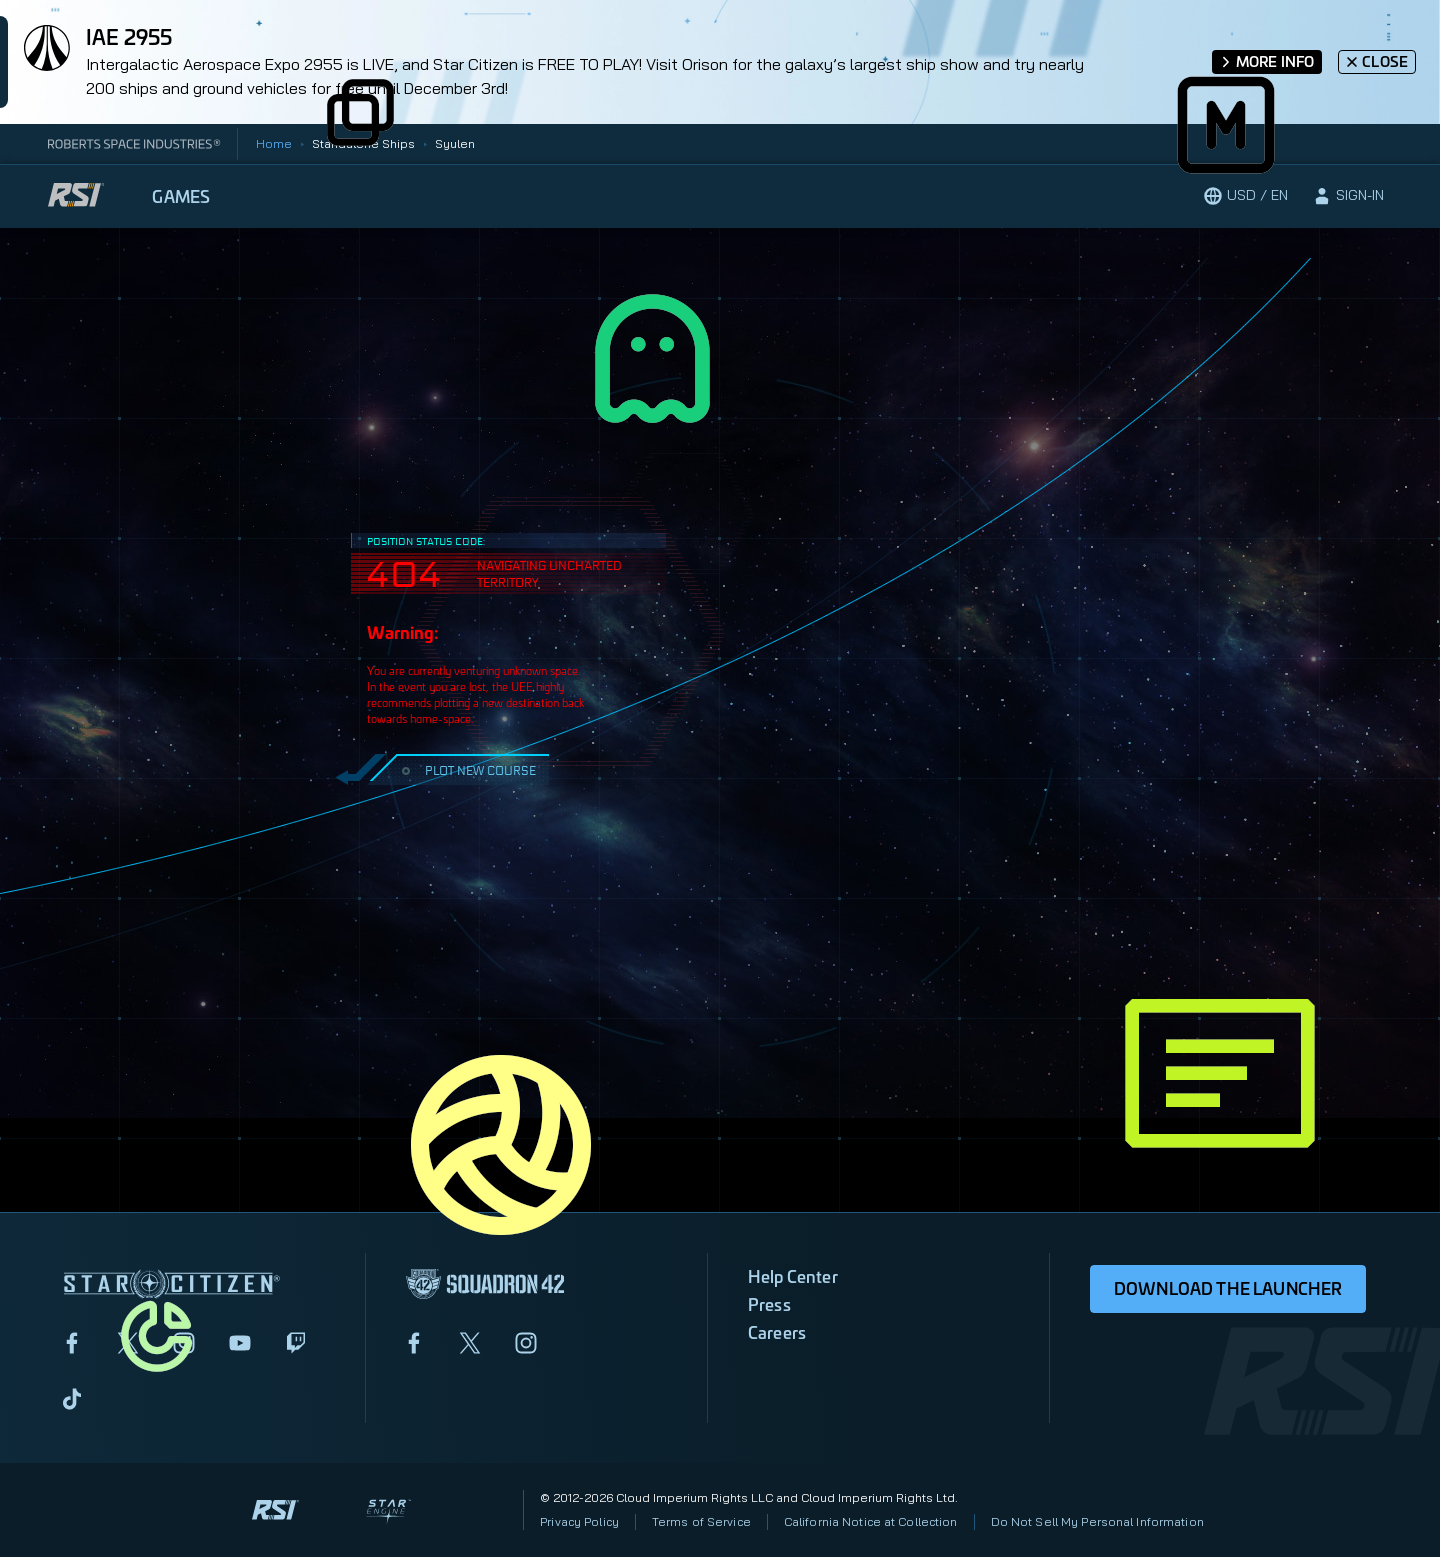 The image size is (1440, 1557). Describe the element at coordinates (1220, 1080) in the screenshot. I see `add a new note or document` at that location.